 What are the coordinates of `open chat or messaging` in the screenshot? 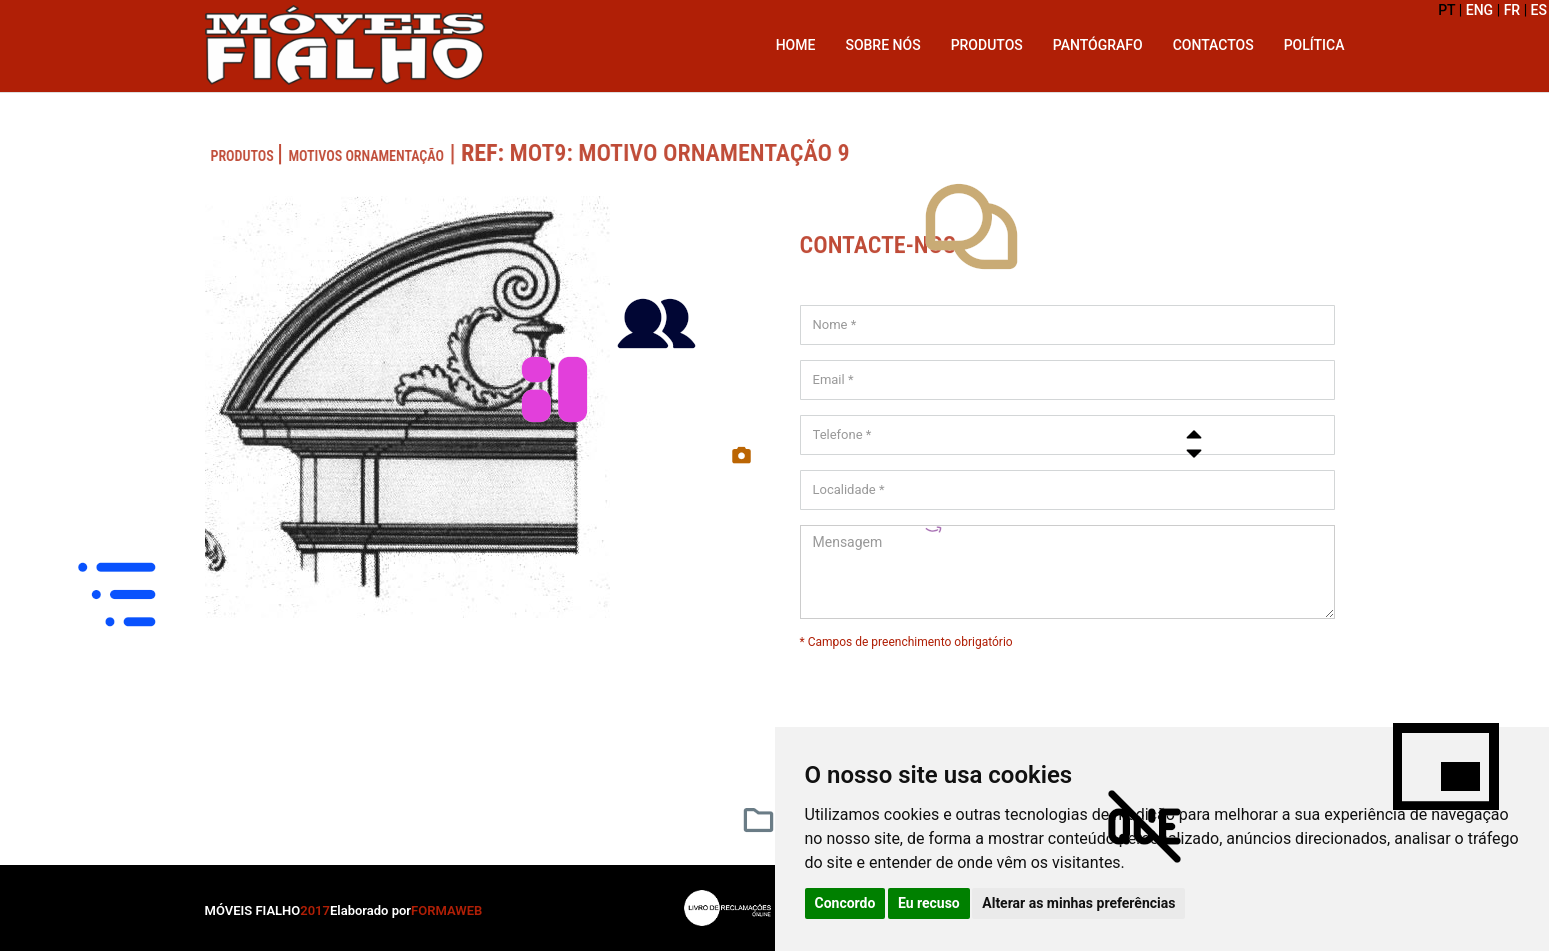 It's located at (971, 226).